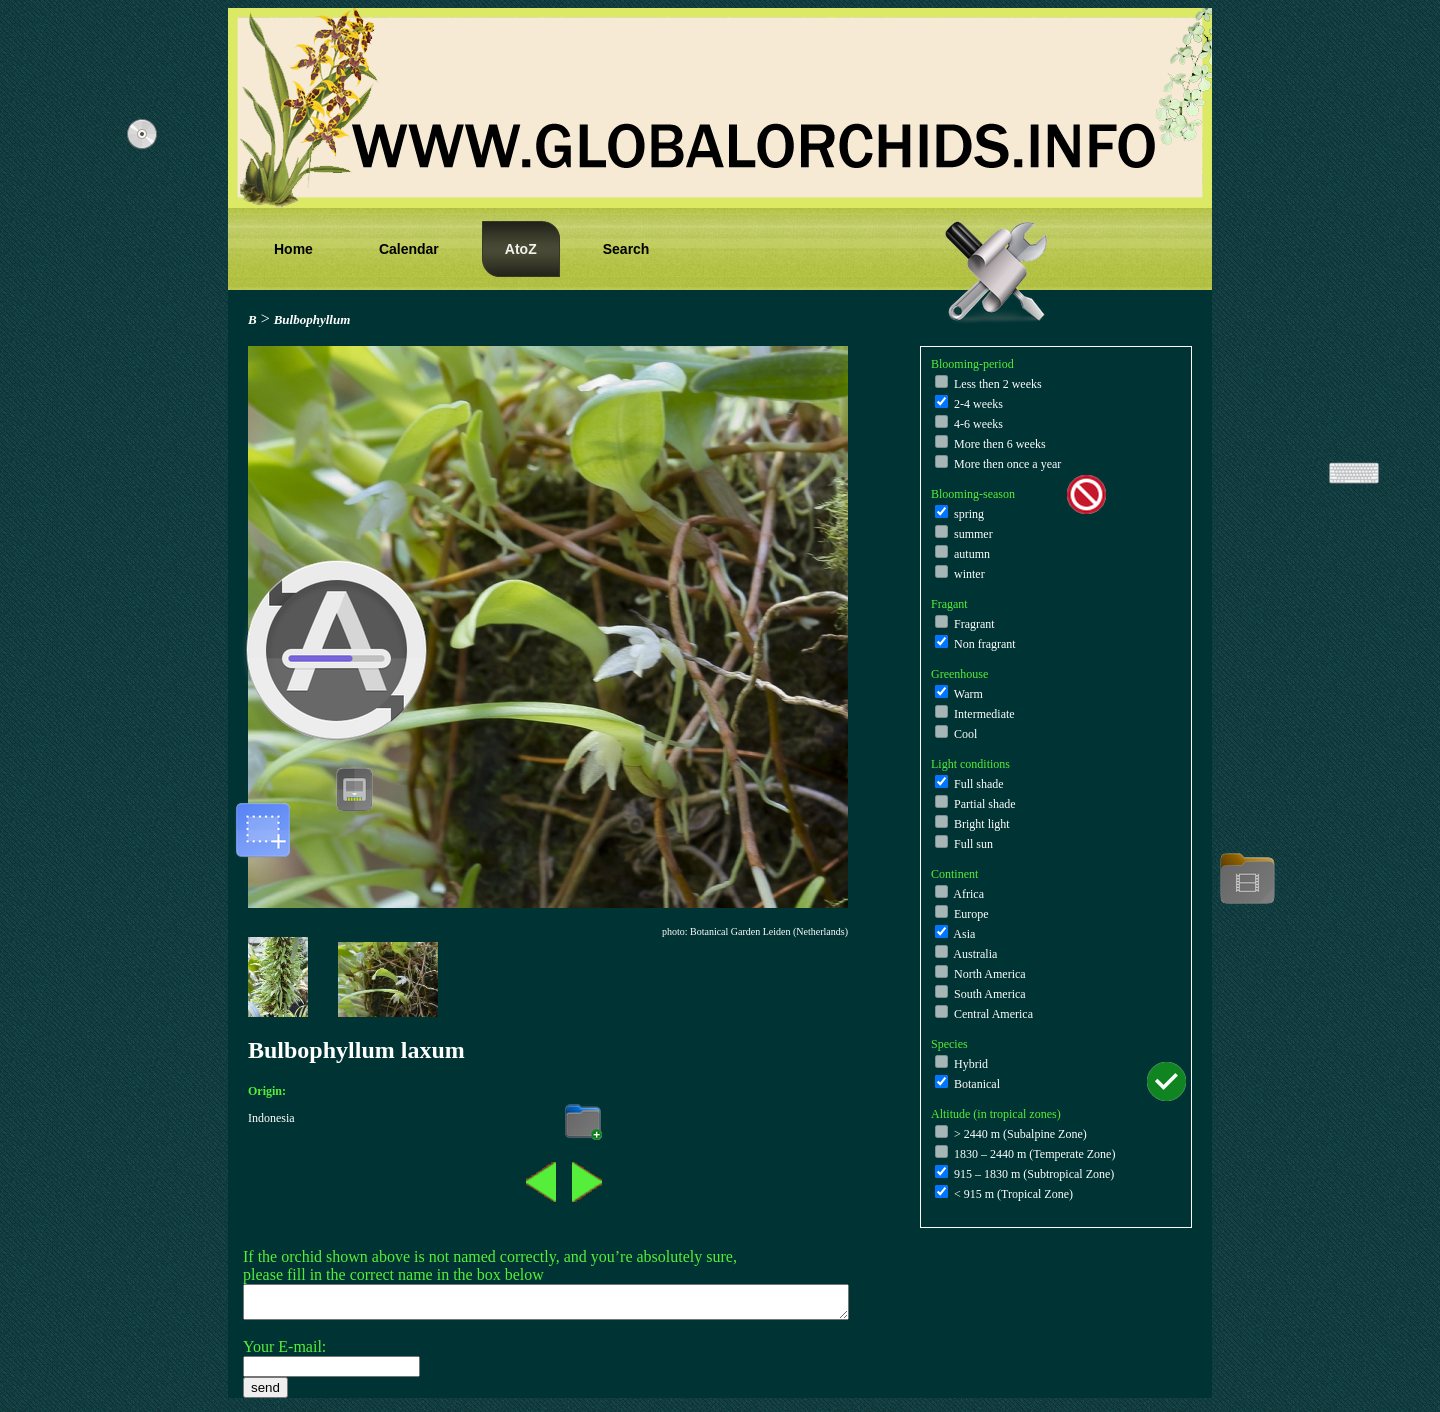 The width and height of the screenshot is (1440, 1412). What do you see at coordinates (583, 1121) in the screenshot?
I see `create a new folder` at bounding box center [583, 1121].